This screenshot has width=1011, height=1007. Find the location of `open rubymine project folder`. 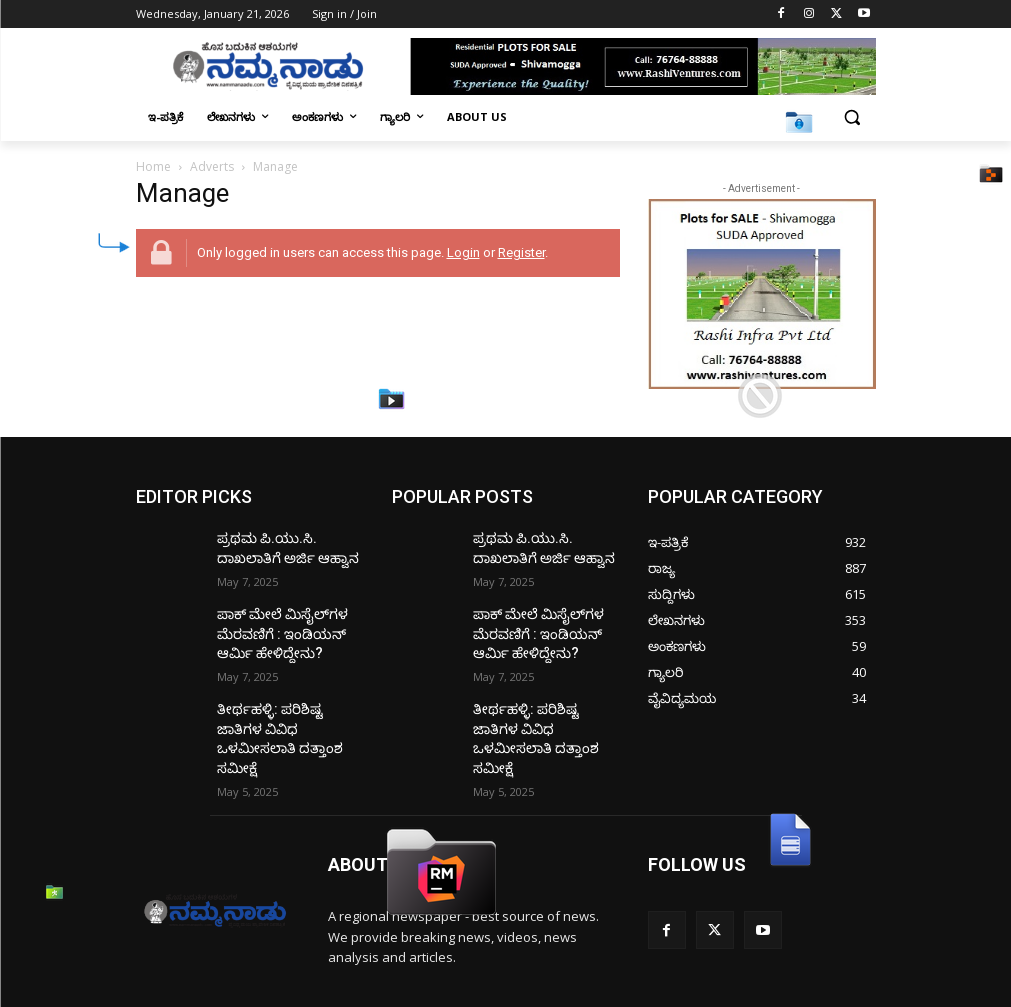

open rubymine project folder is located at coordinates (441, 875).